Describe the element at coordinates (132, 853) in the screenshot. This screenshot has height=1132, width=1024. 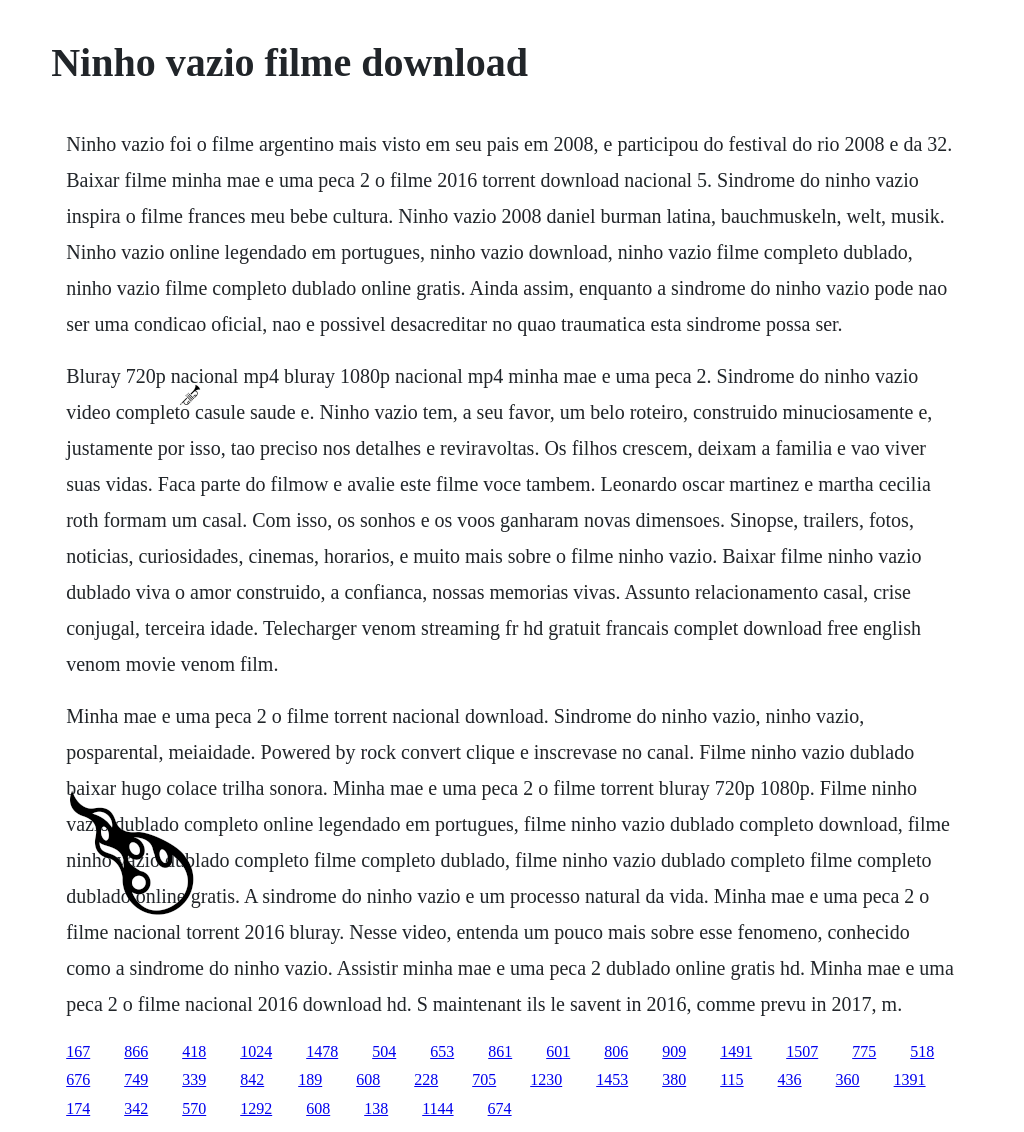
I see `cast a plasma or energy attack` at that location.